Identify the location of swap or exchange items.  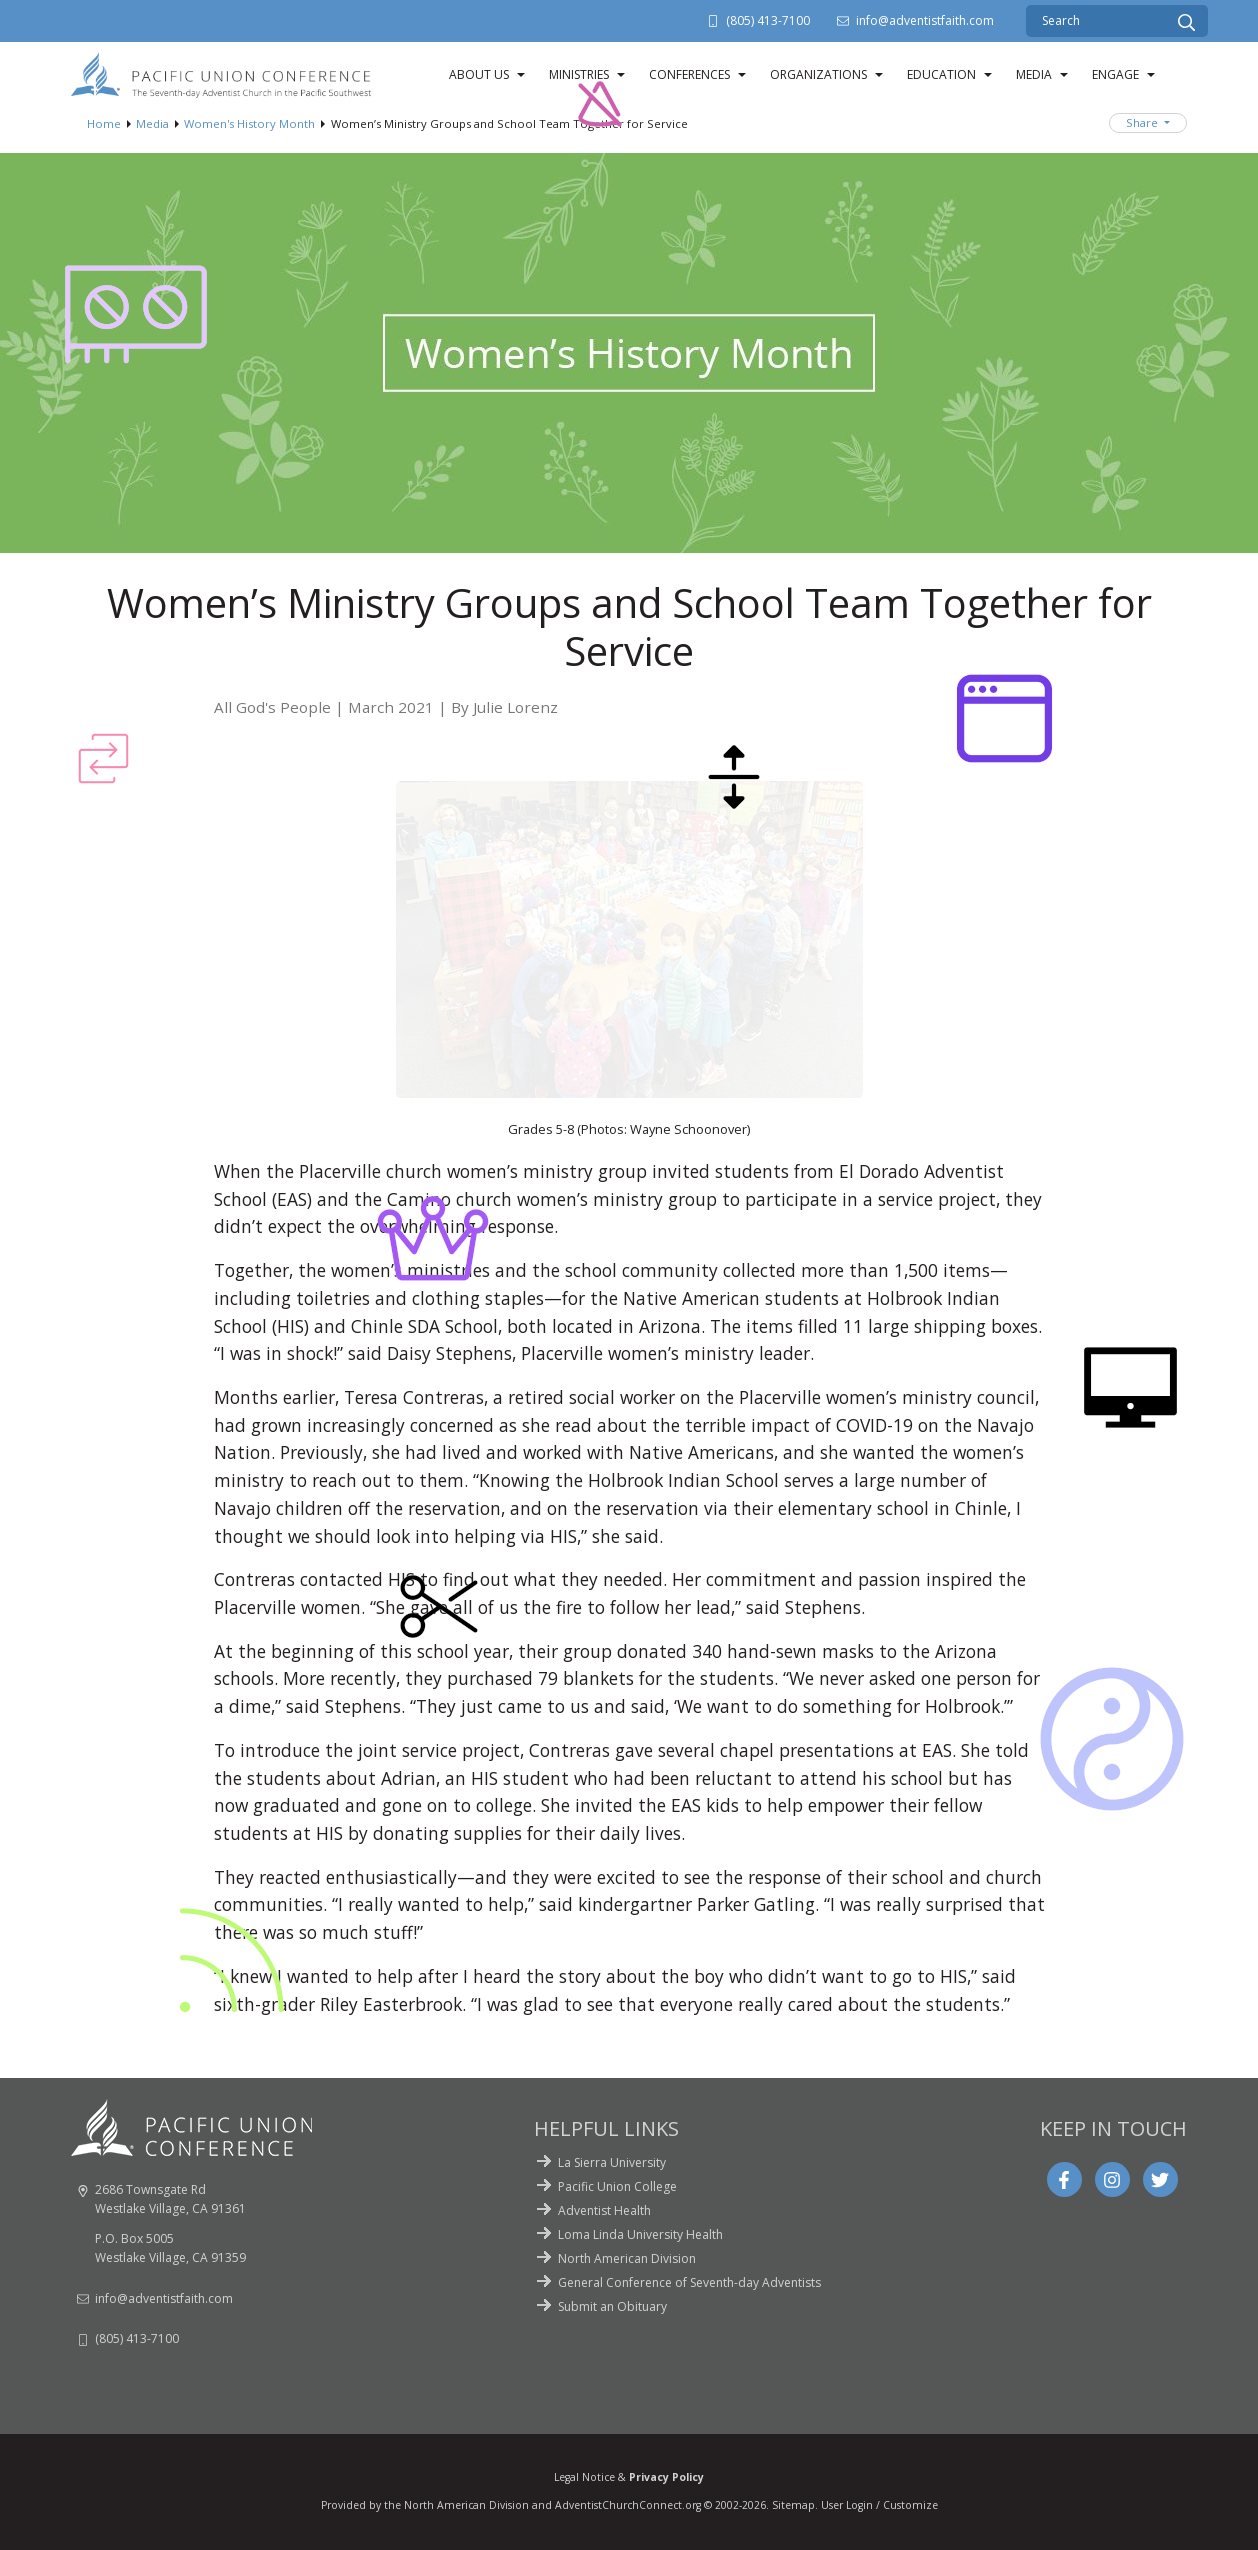
(103, 758).